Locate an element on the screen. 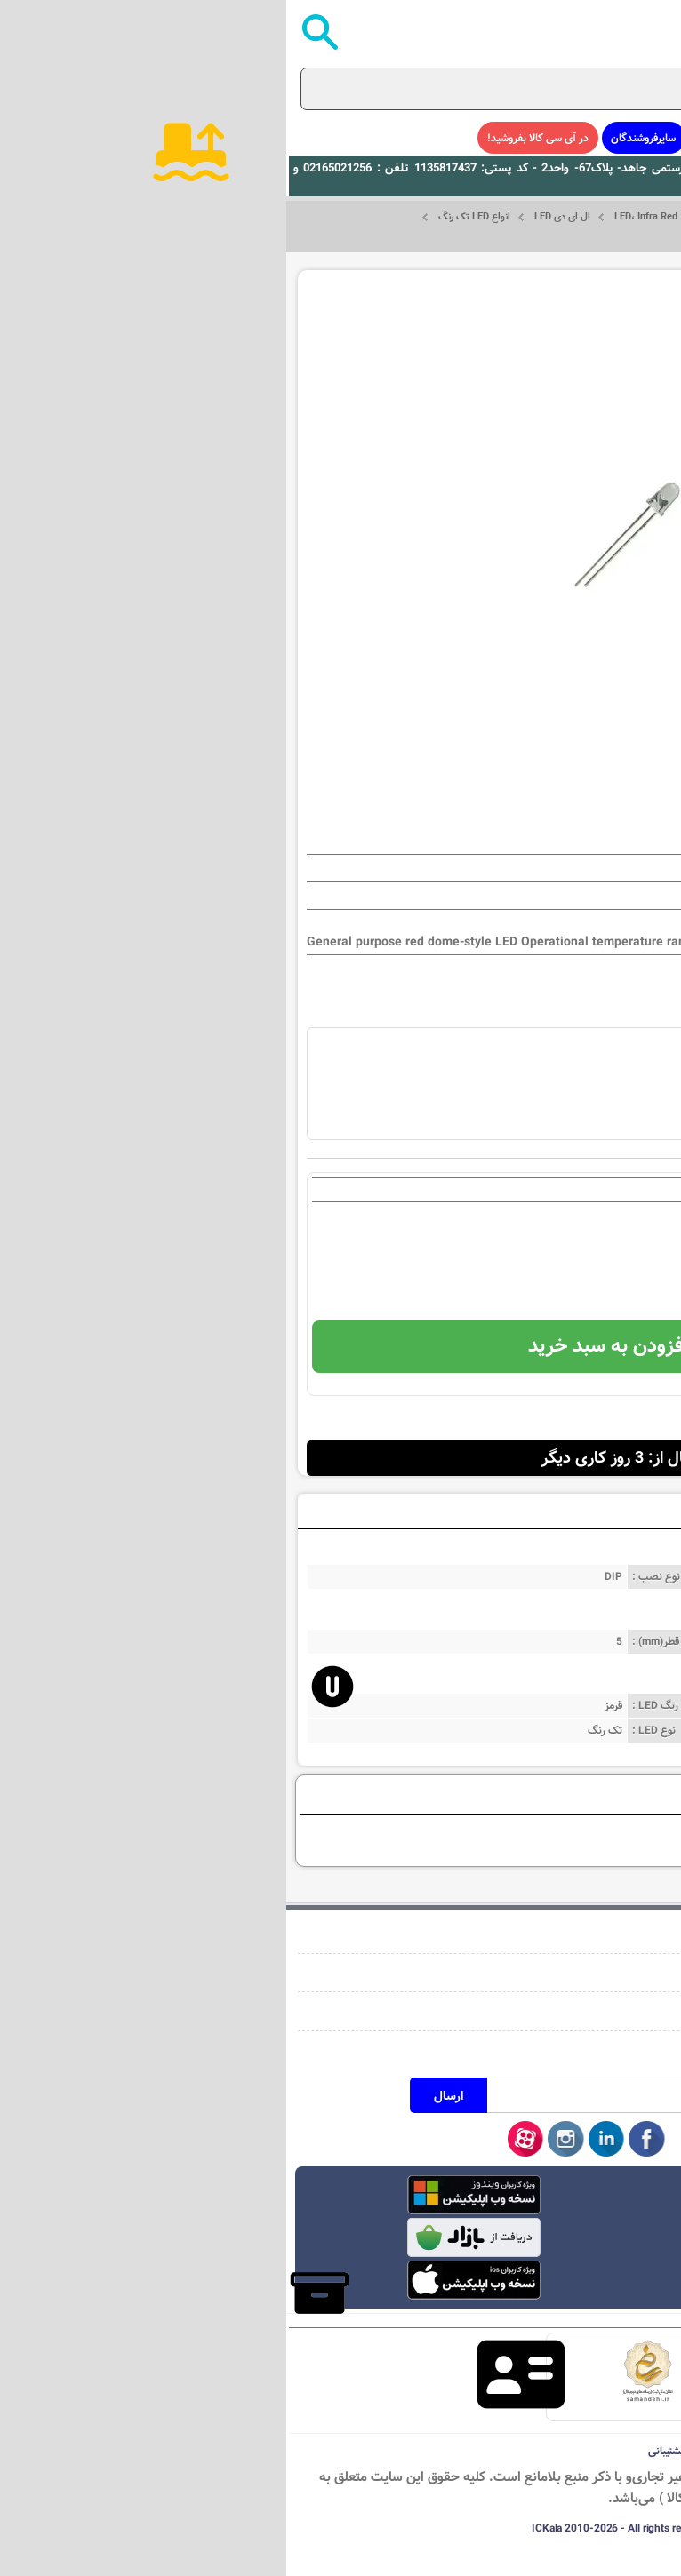  archive this item is located at coordinates (319, 2293).